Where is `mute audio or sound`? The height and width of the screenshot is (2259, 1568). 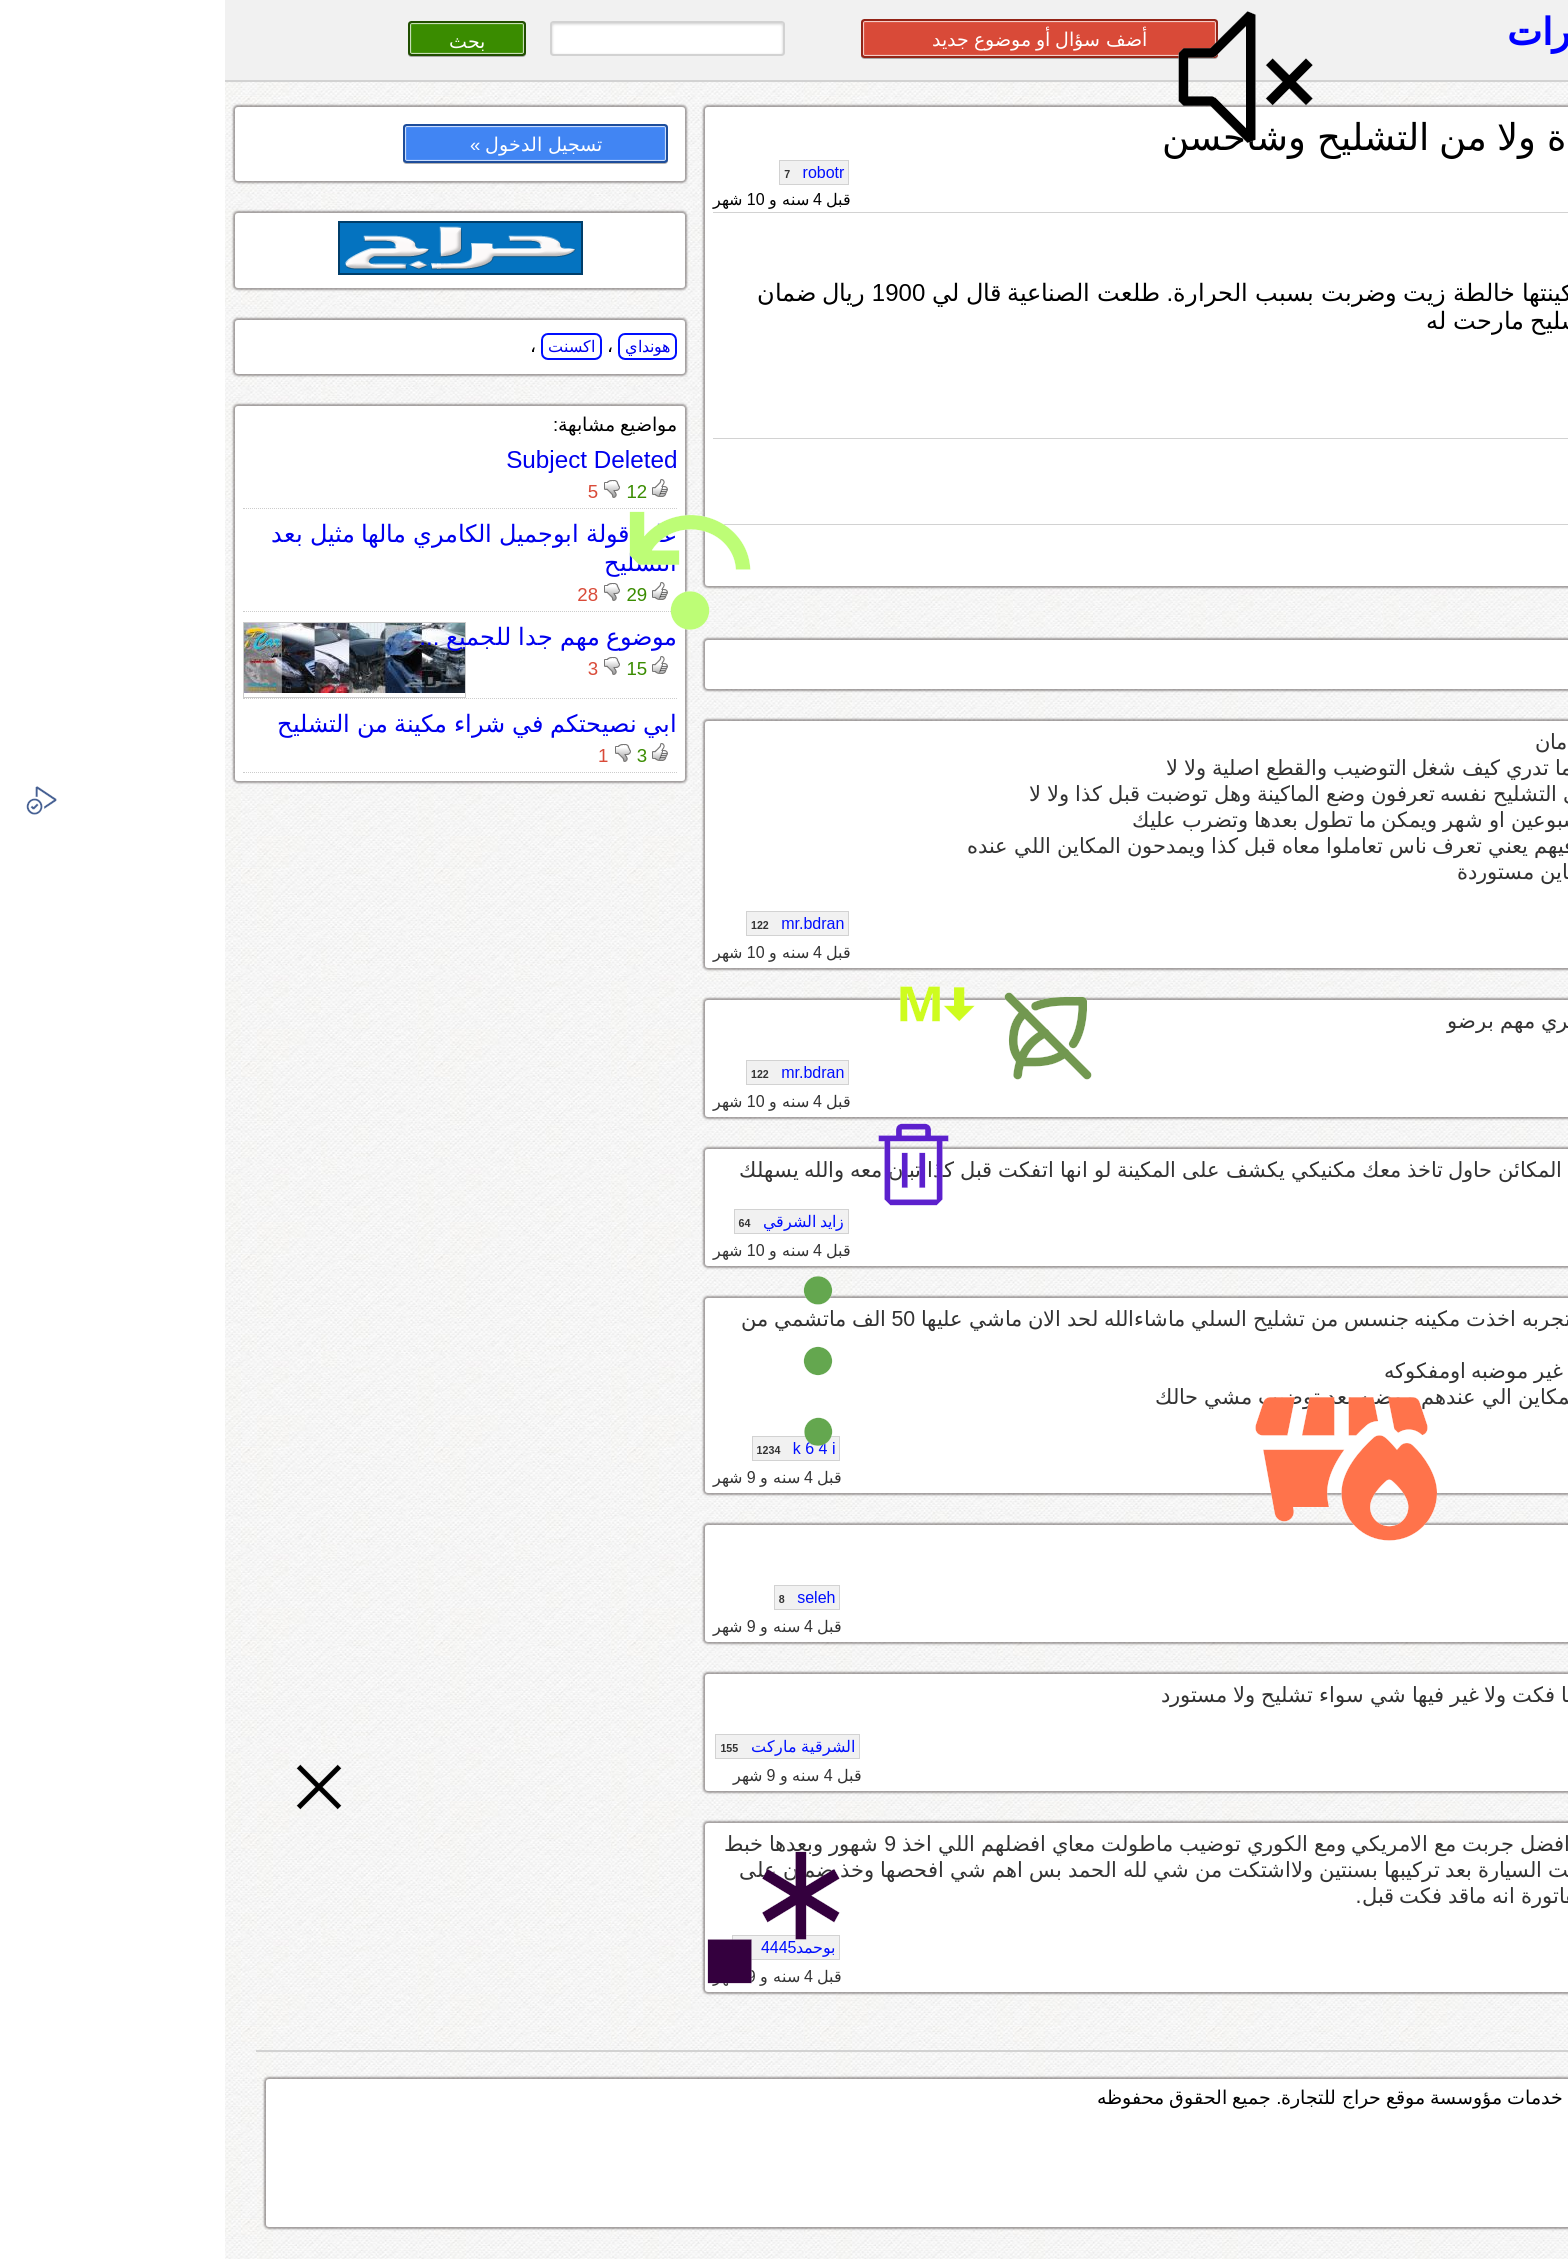
mute audio or sound is located at coordinates (1246, 77).